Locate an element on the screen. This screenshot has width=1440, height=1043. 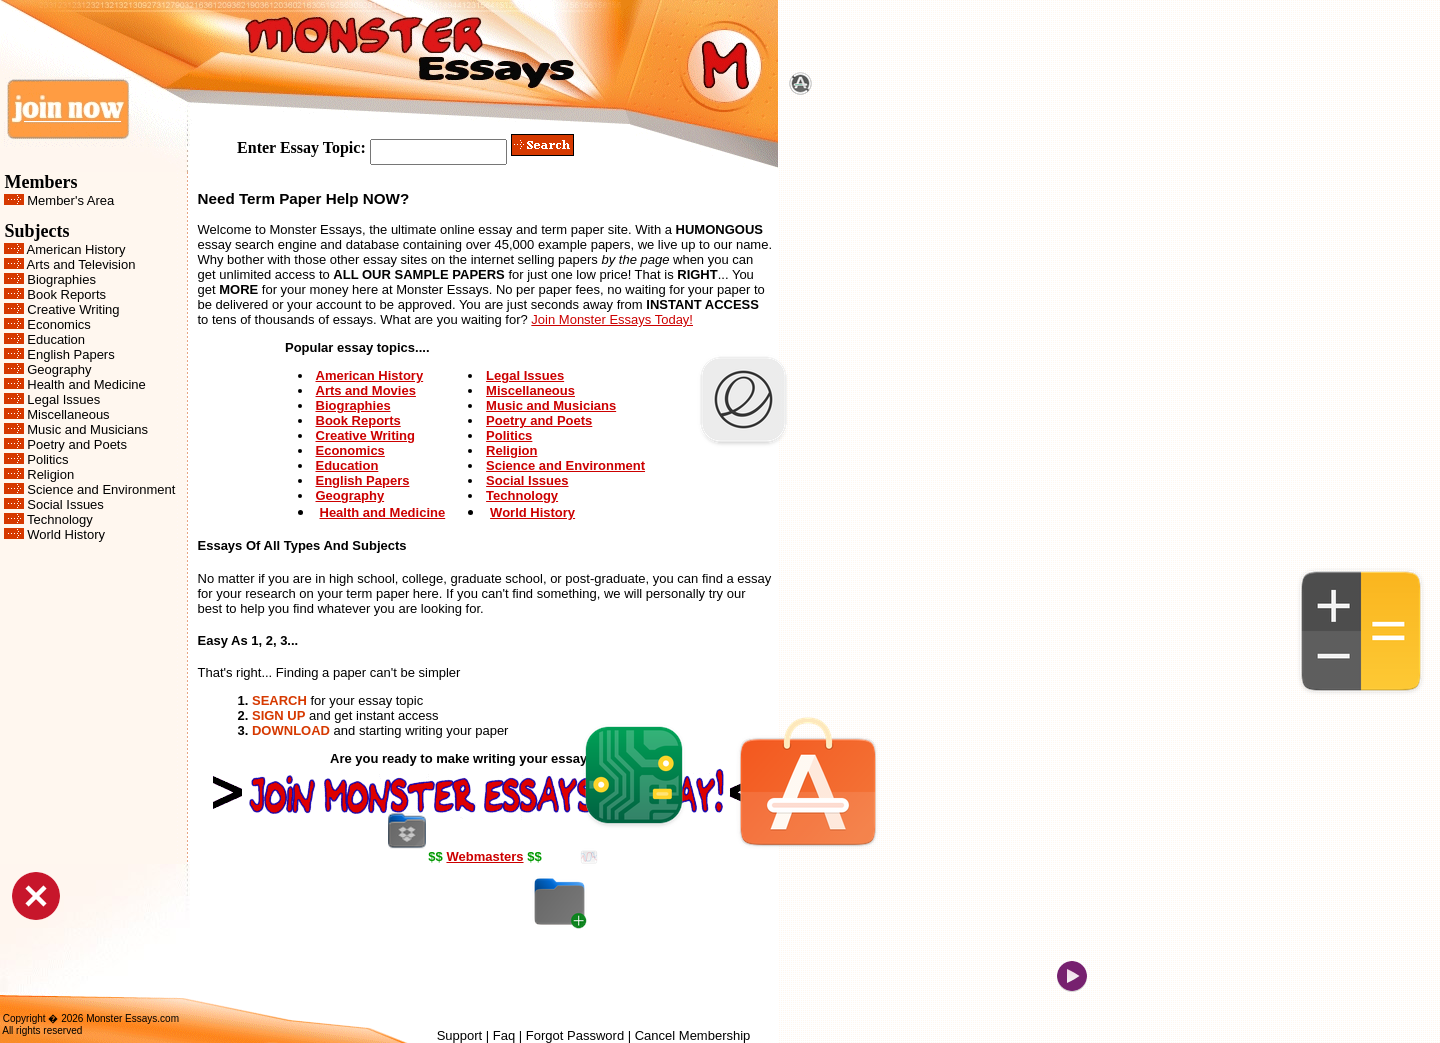
indicates video content or media files is located at coordinates (1072, 976).